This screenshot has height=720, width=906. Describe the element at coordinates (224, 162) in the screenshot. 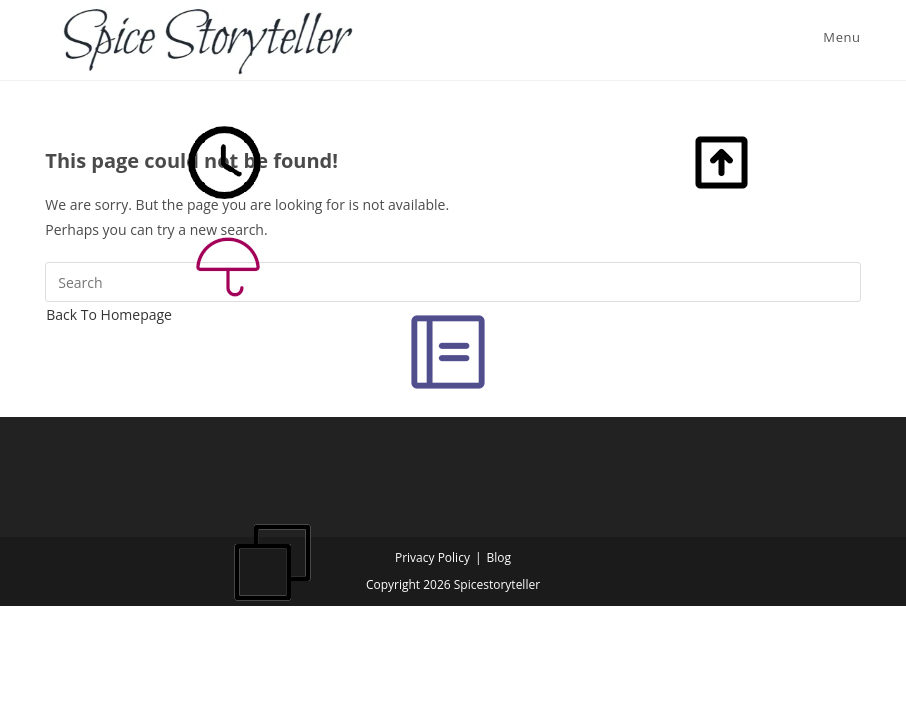

I see `view time or clock settings` at that location.